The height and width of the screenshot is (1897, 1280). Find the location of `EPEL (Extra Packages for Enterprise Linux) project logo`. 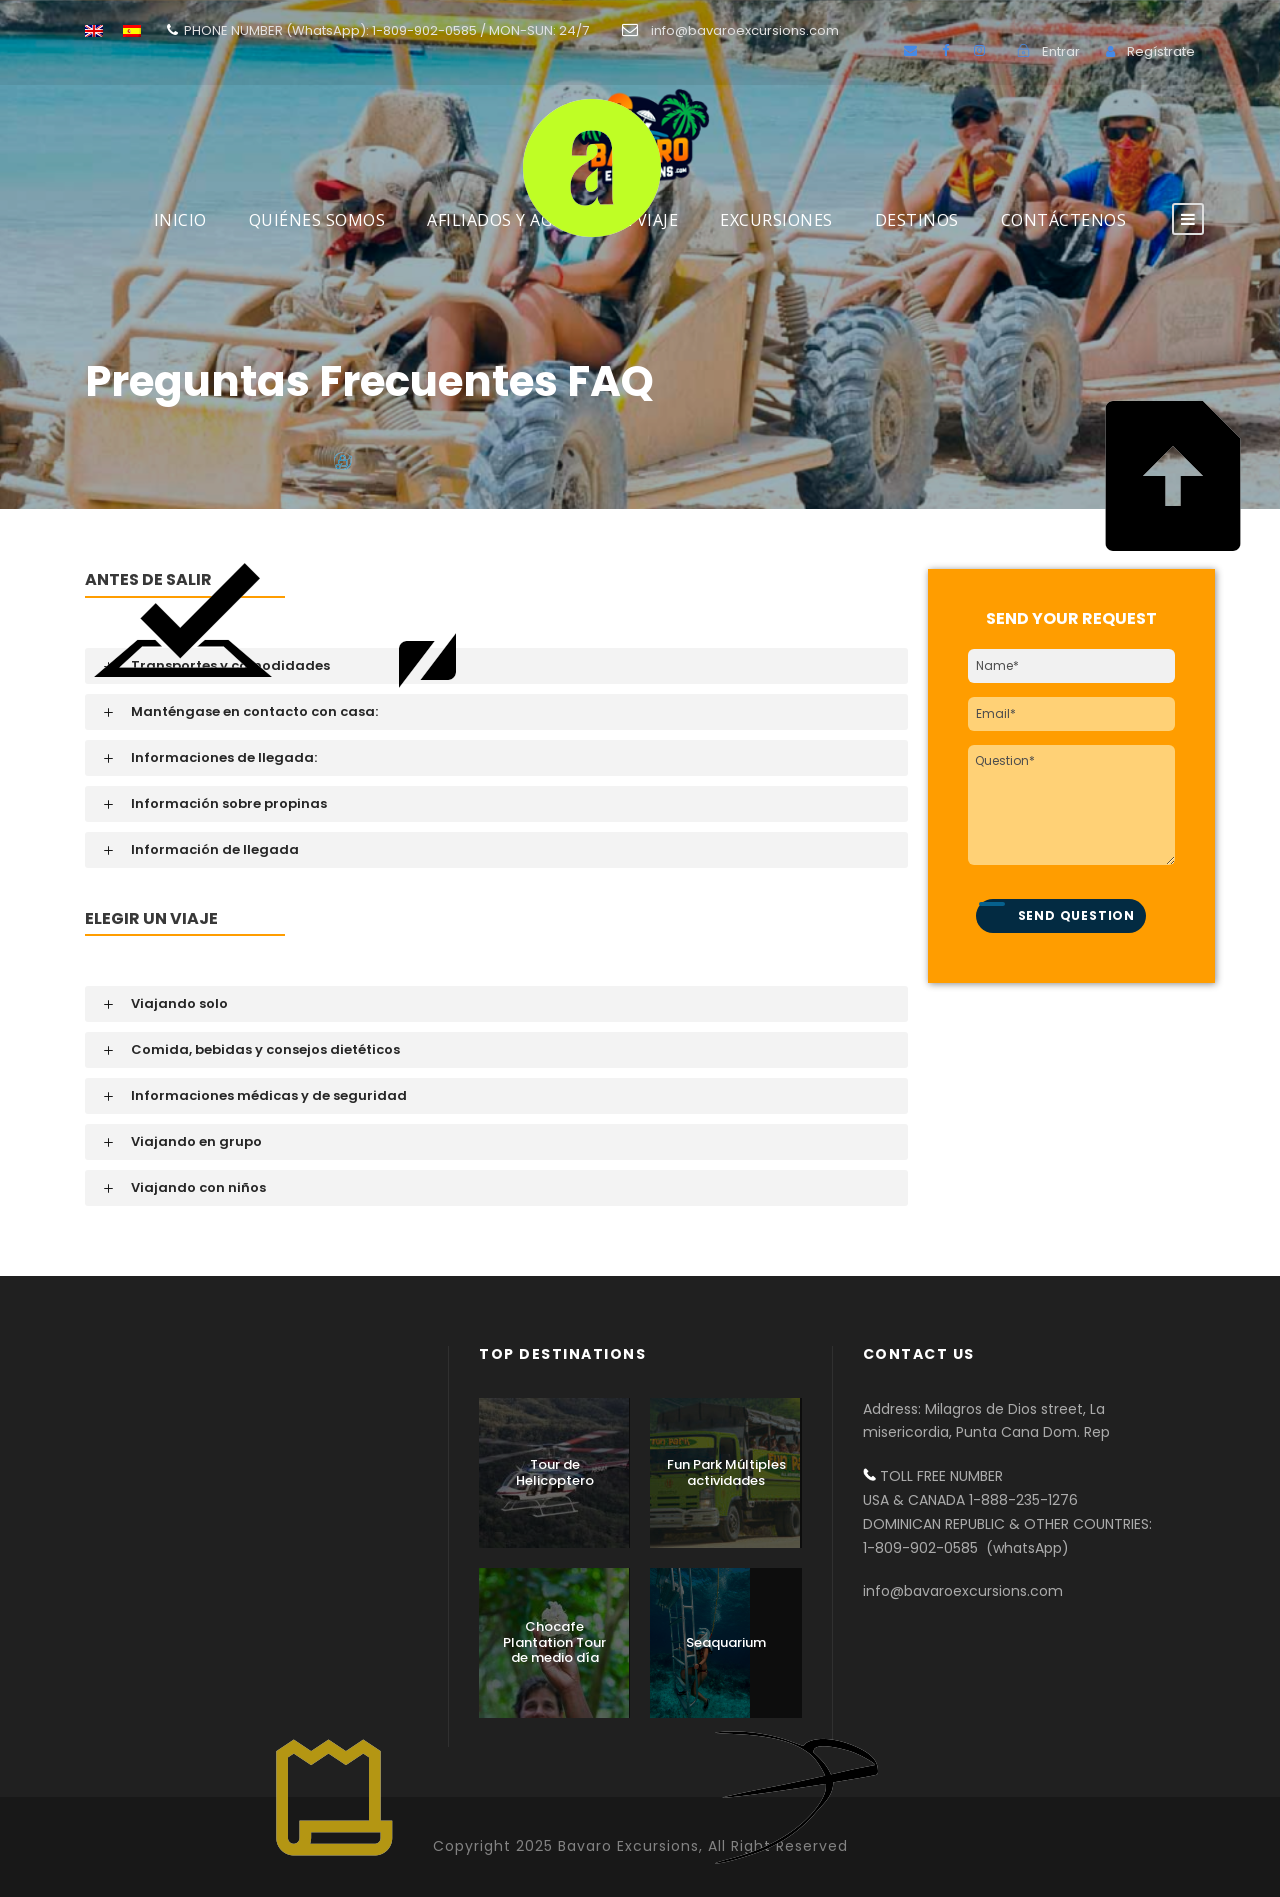

EPEL (Extra Packages for Enterprise Linux) project logo is located at coordinates (796, 1797).